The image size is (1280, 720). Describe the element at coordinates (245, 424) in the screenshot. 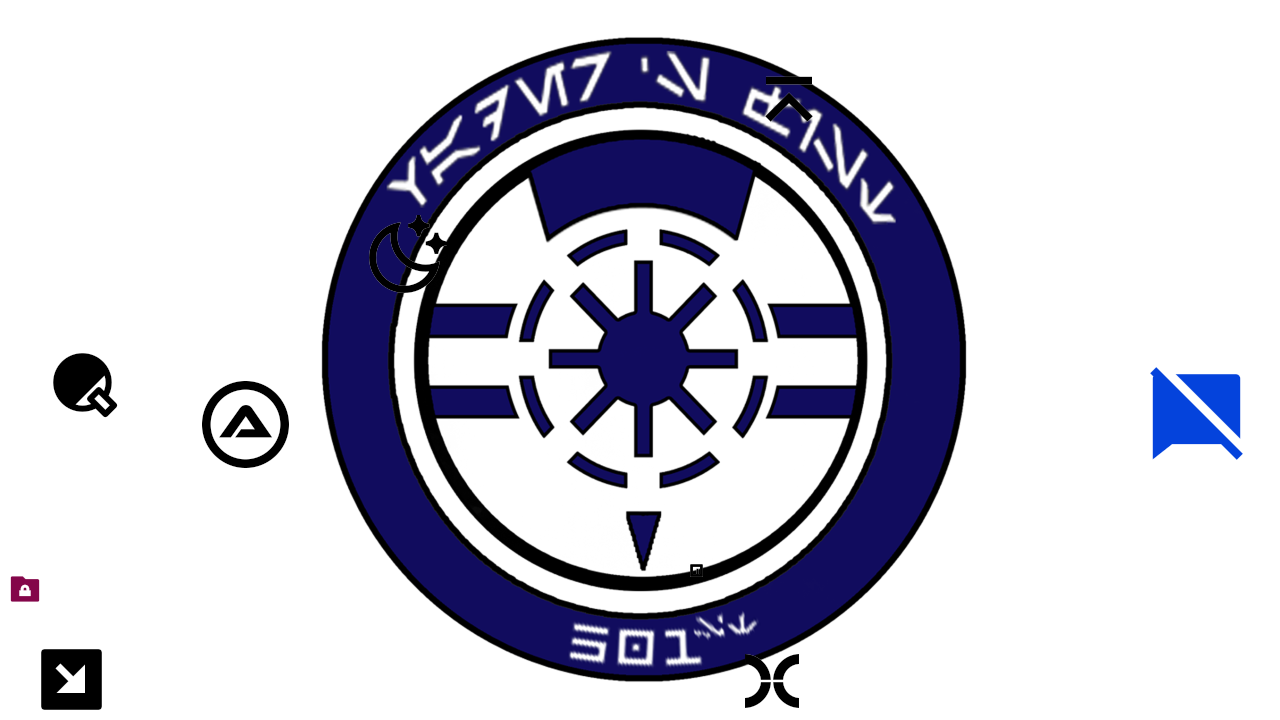

I see `autoit scripting language logo` at that location.